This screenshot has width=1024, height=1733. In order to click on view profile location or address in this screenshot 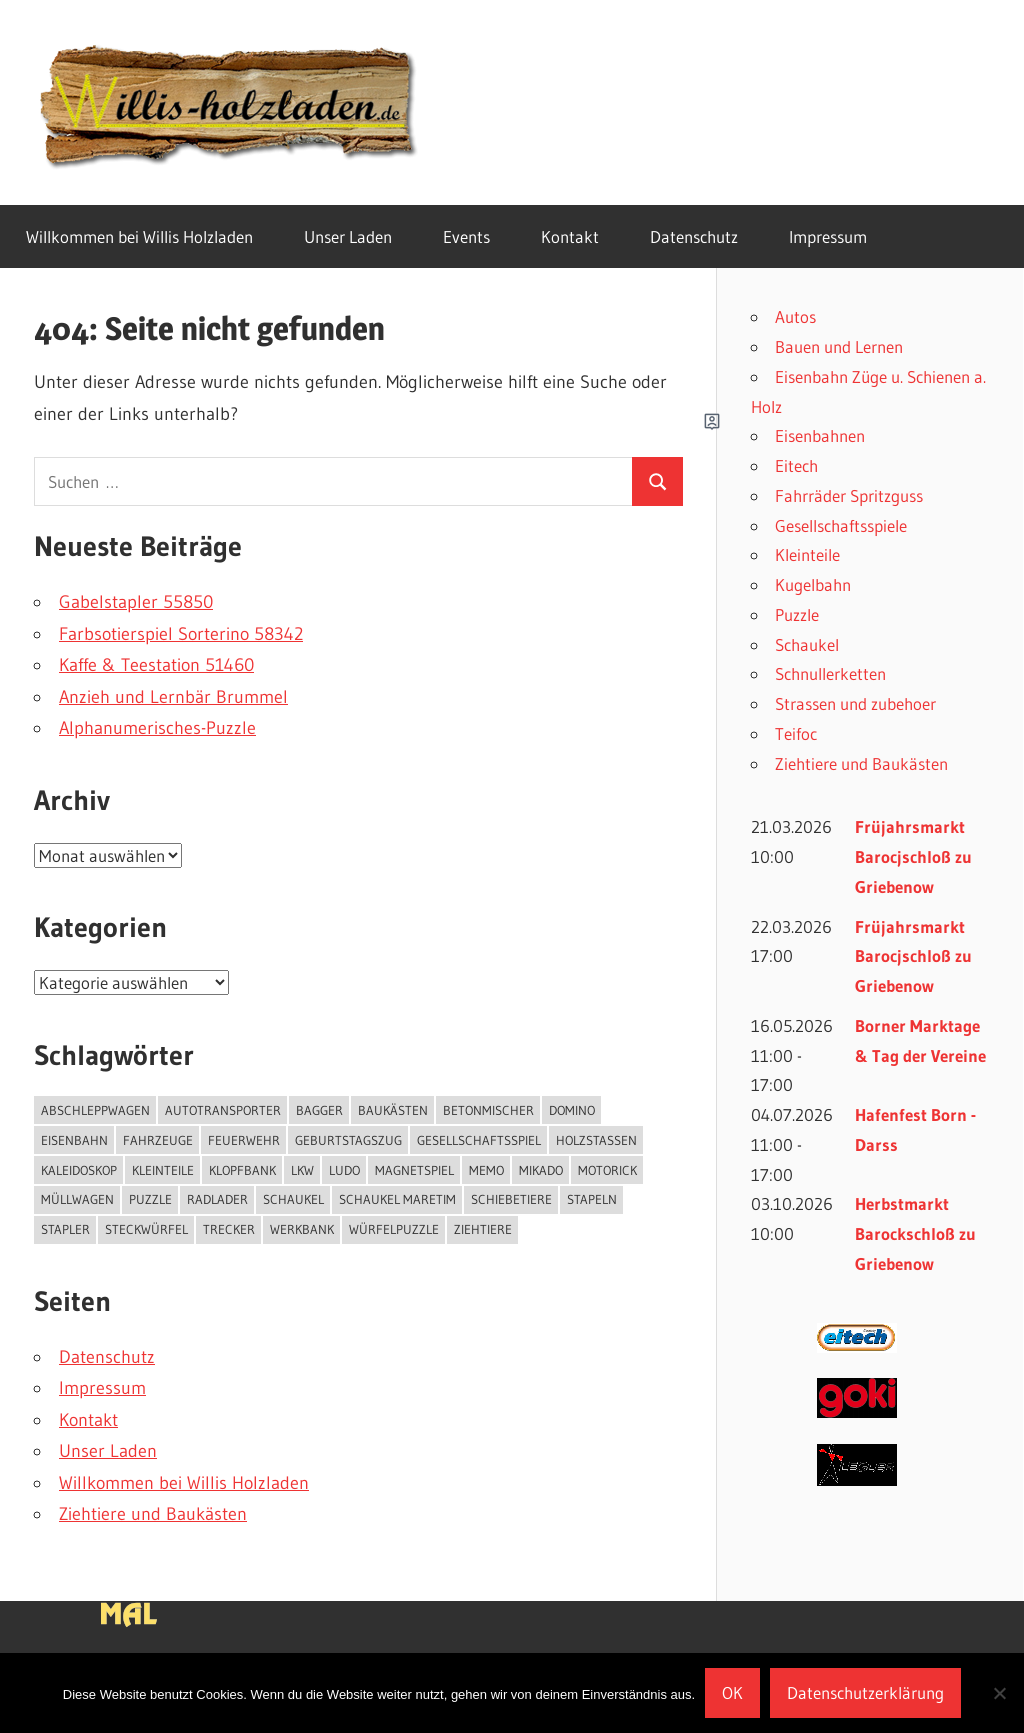, I will do `click(712, 421)`.